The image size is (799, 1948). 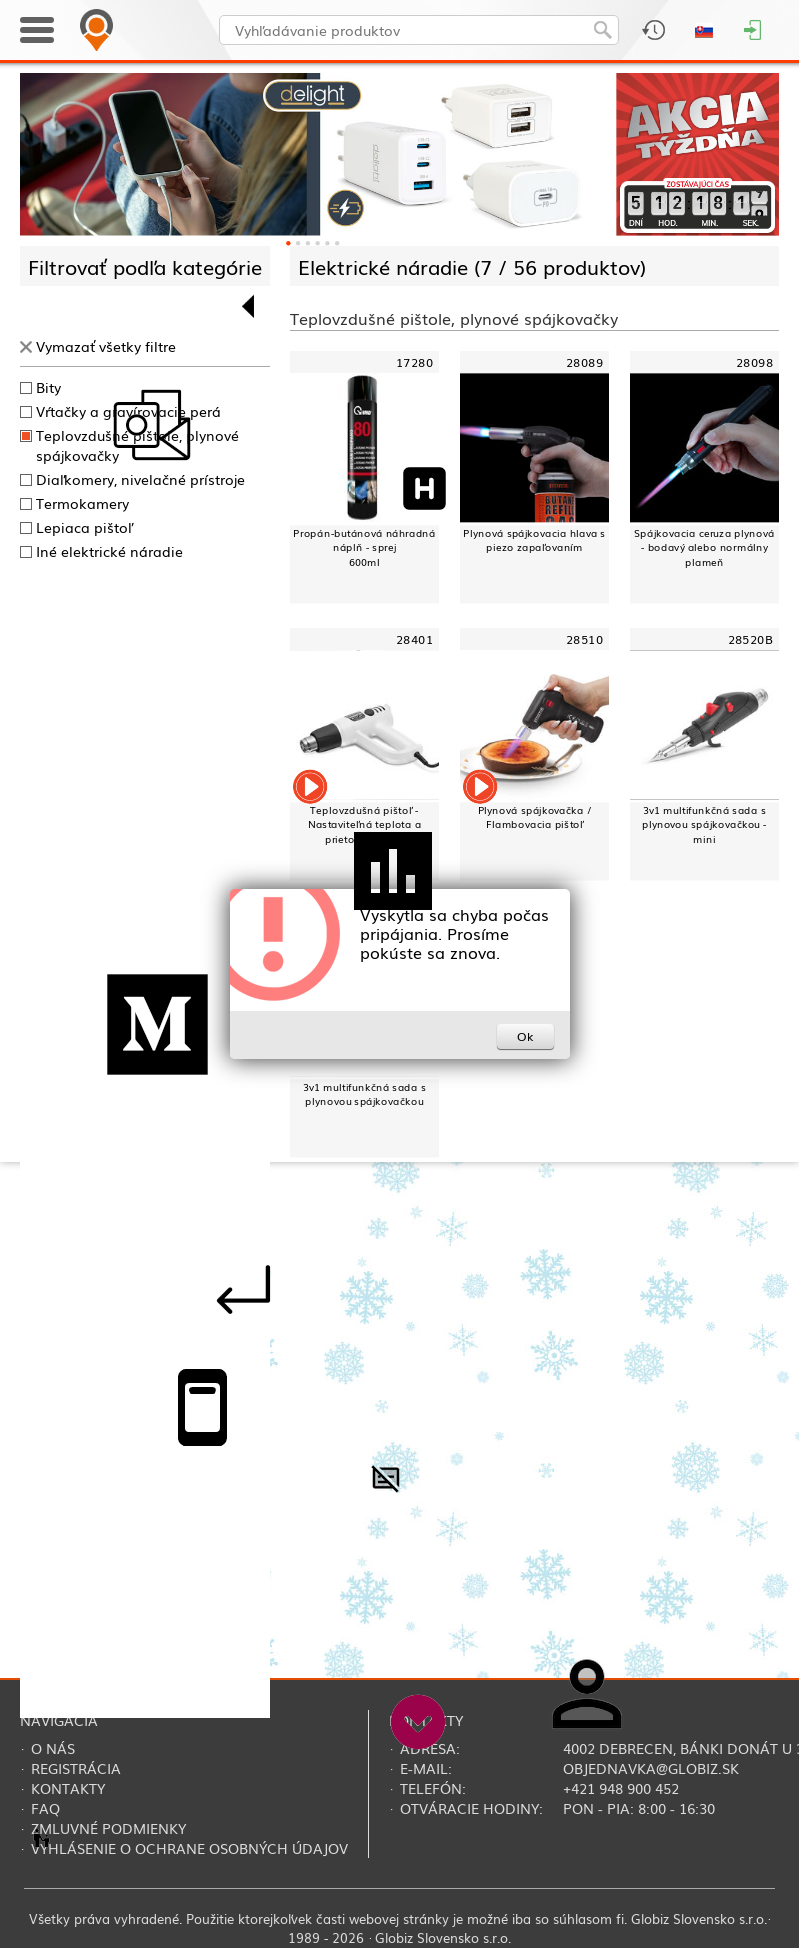 What do you see at coordinates (152, 425) in the screenshot?
I see `open microsoft outlook email` at bounding box center [152, 425].